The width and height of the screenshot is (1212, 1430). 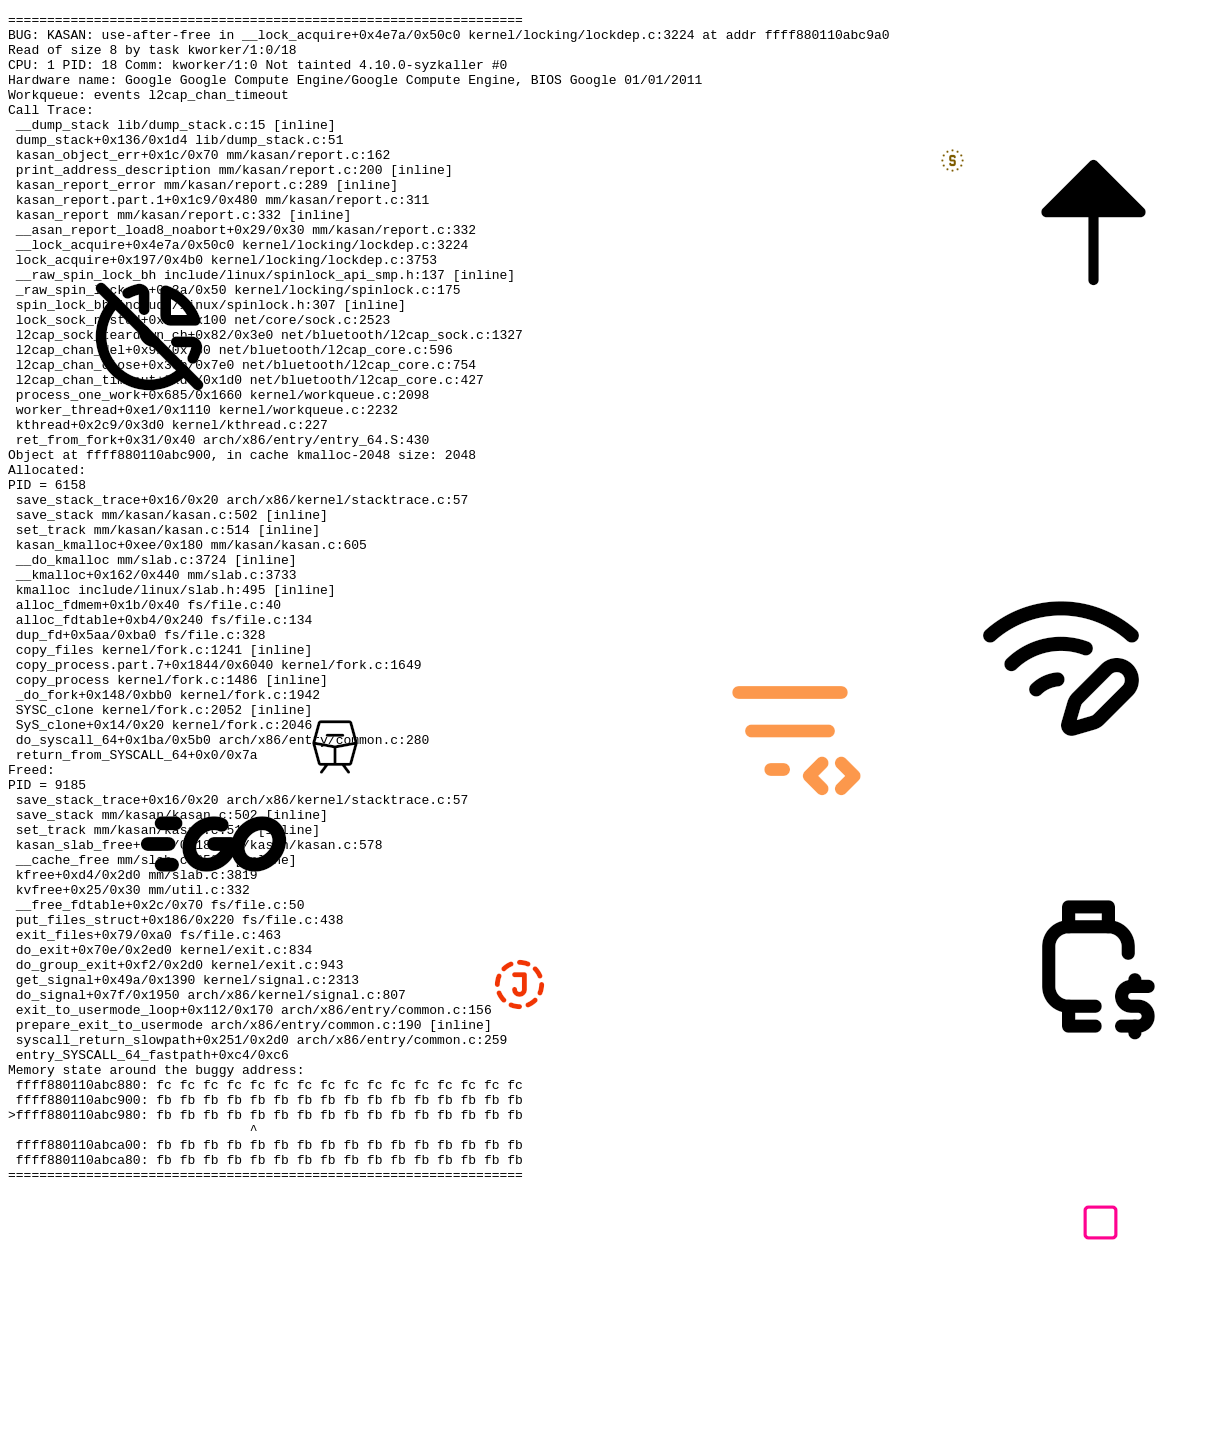 I want to click on unchecked checkbox or selection state, so click(x=1100, y=1222).